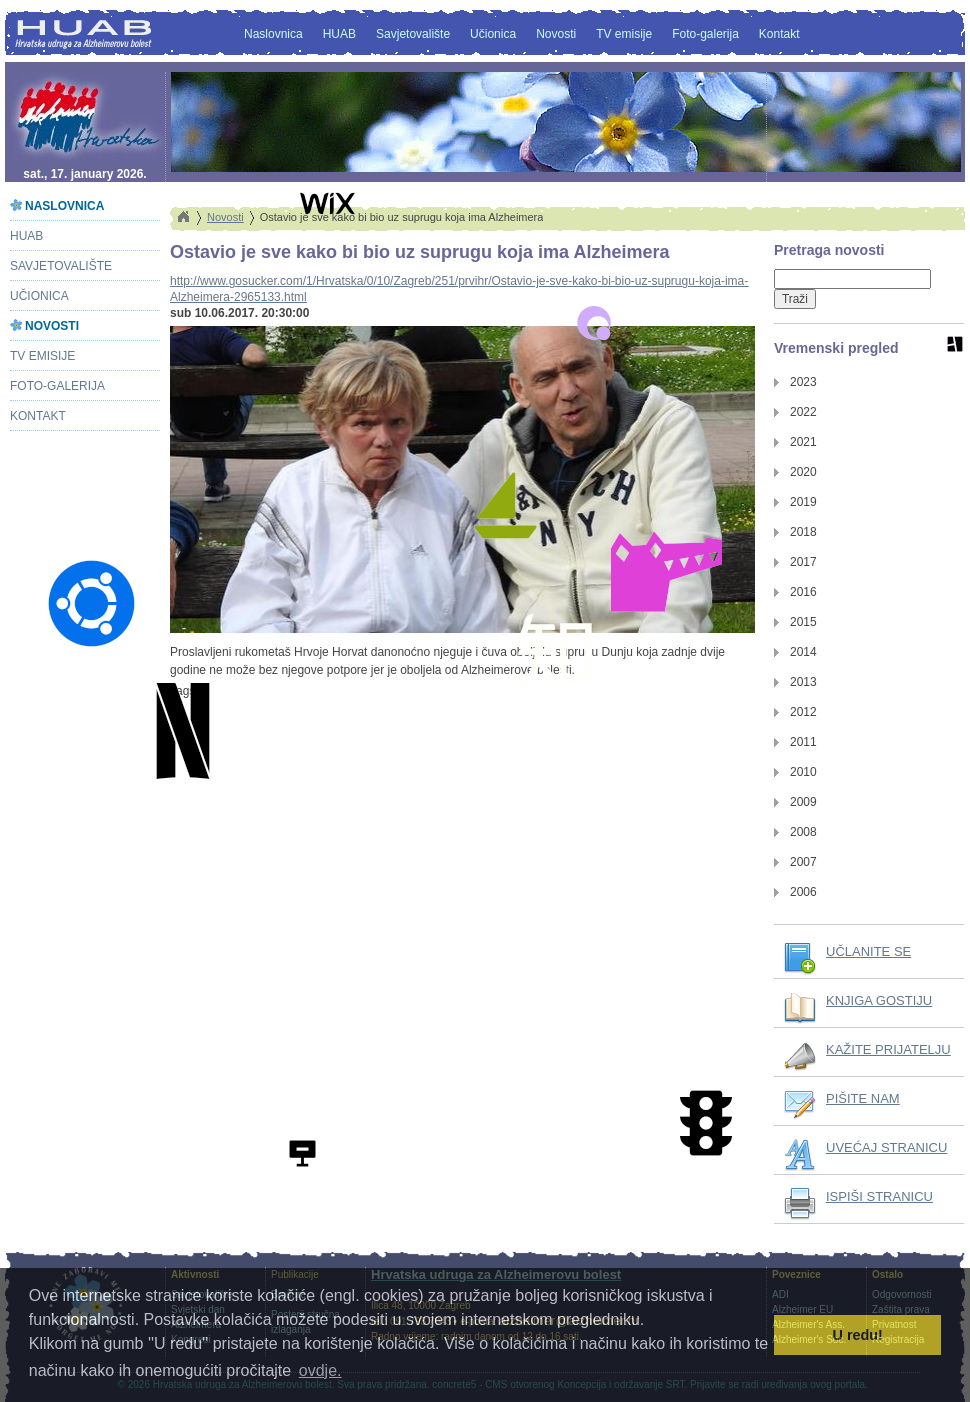  What do you see at coordinates (505, 505) in the screenshot?
I see `view nearby marina or sailing destinations` at bounding box center [505, 505].